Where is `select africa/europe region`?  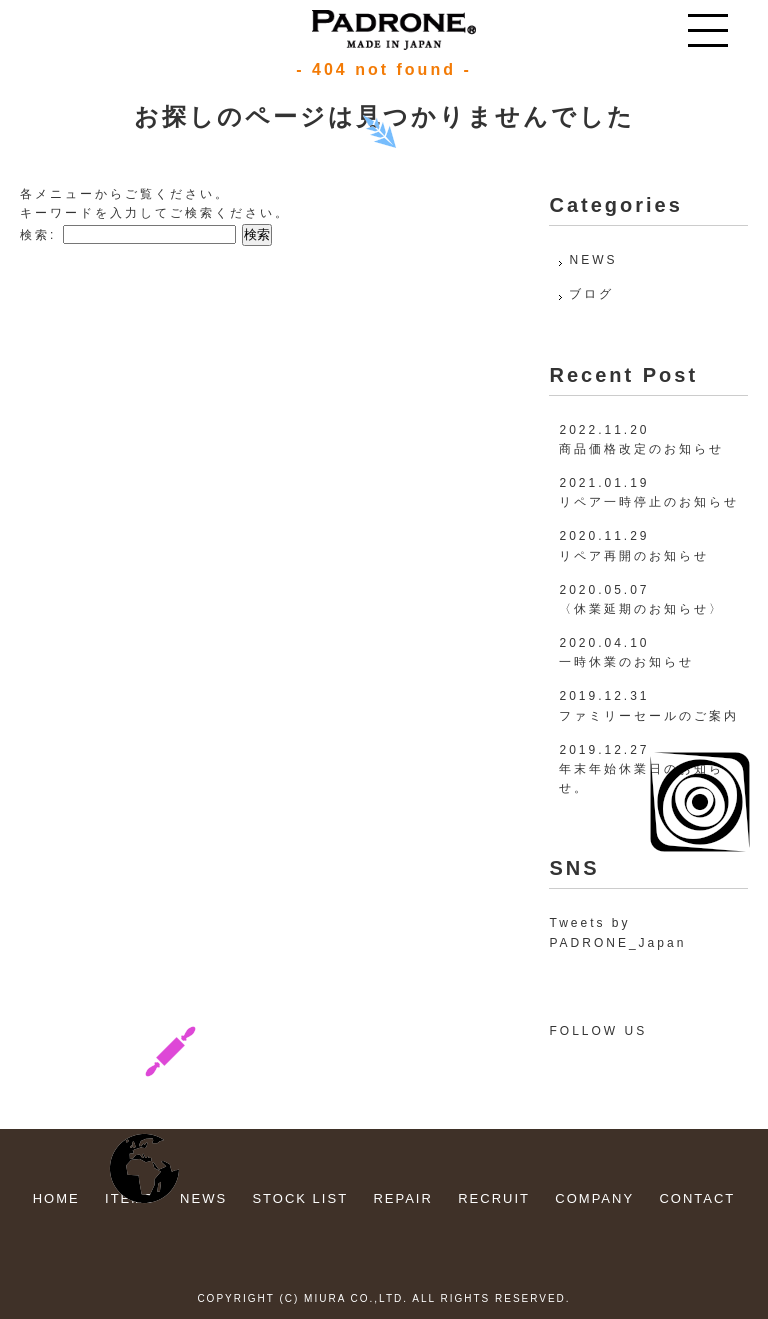 select africa/europe region is located at coordinates (144, 1168).